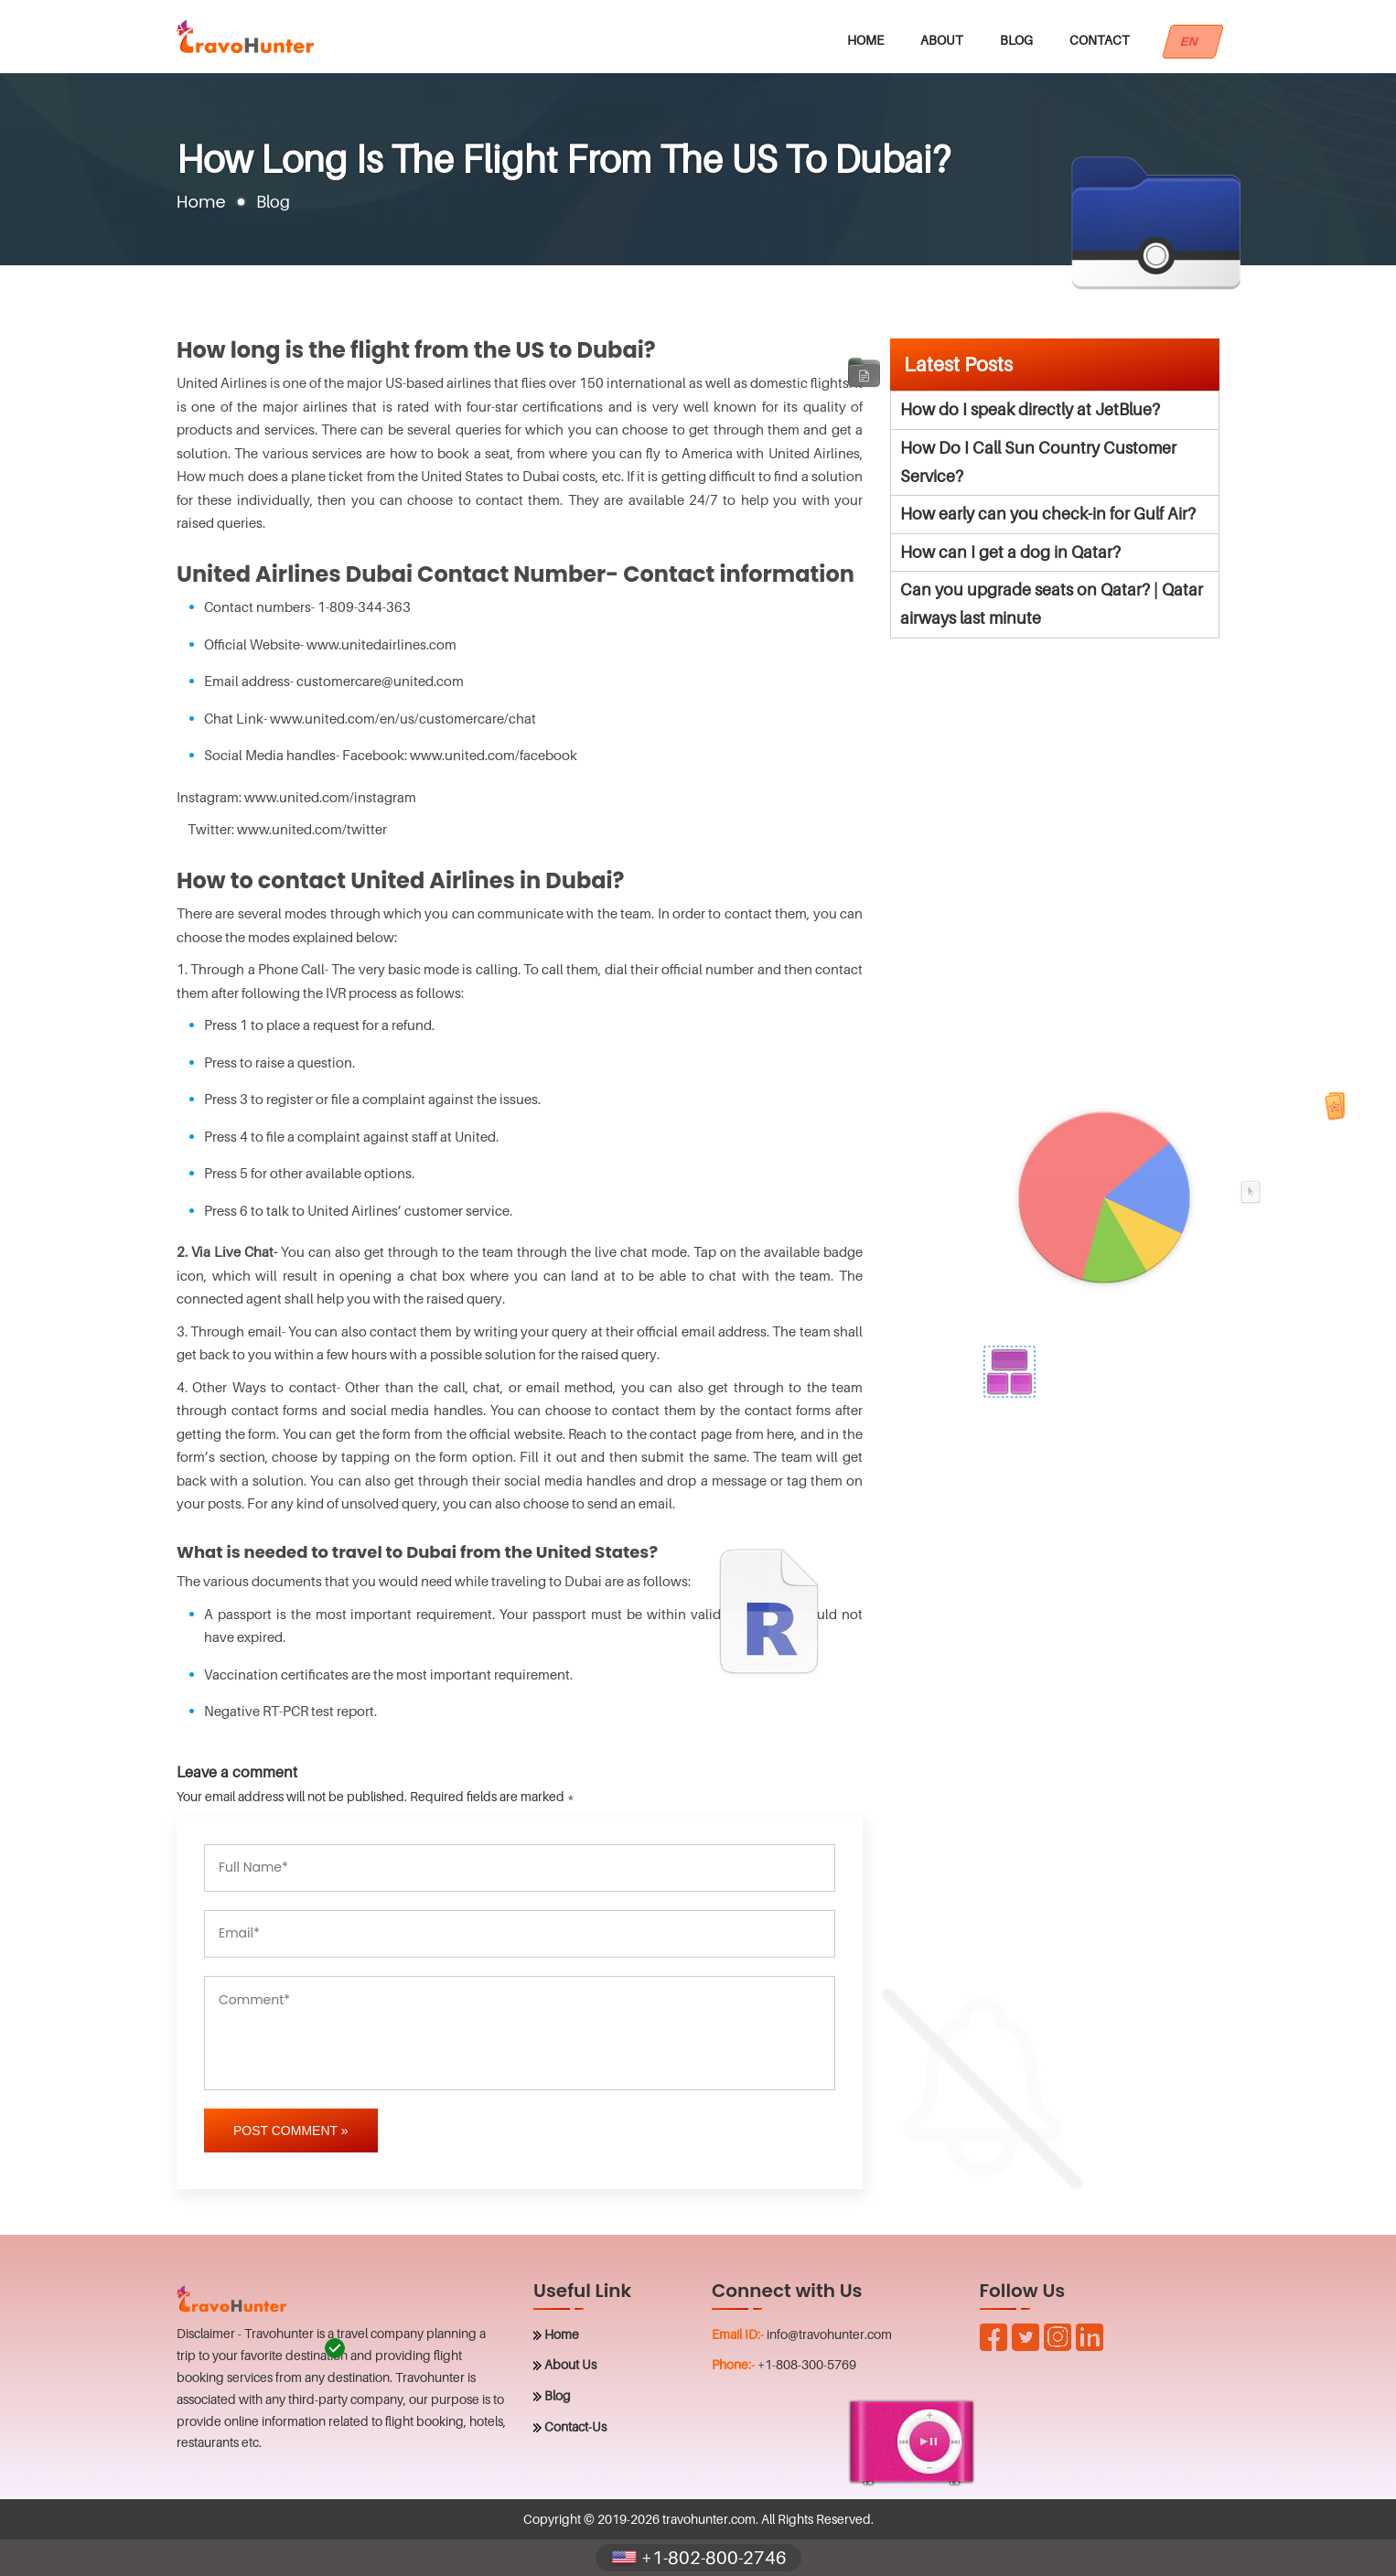 The width and height of the screenshot is (1396, 2576). I want to click on access iMovie theater or shared projects, so click(1336, 1106).